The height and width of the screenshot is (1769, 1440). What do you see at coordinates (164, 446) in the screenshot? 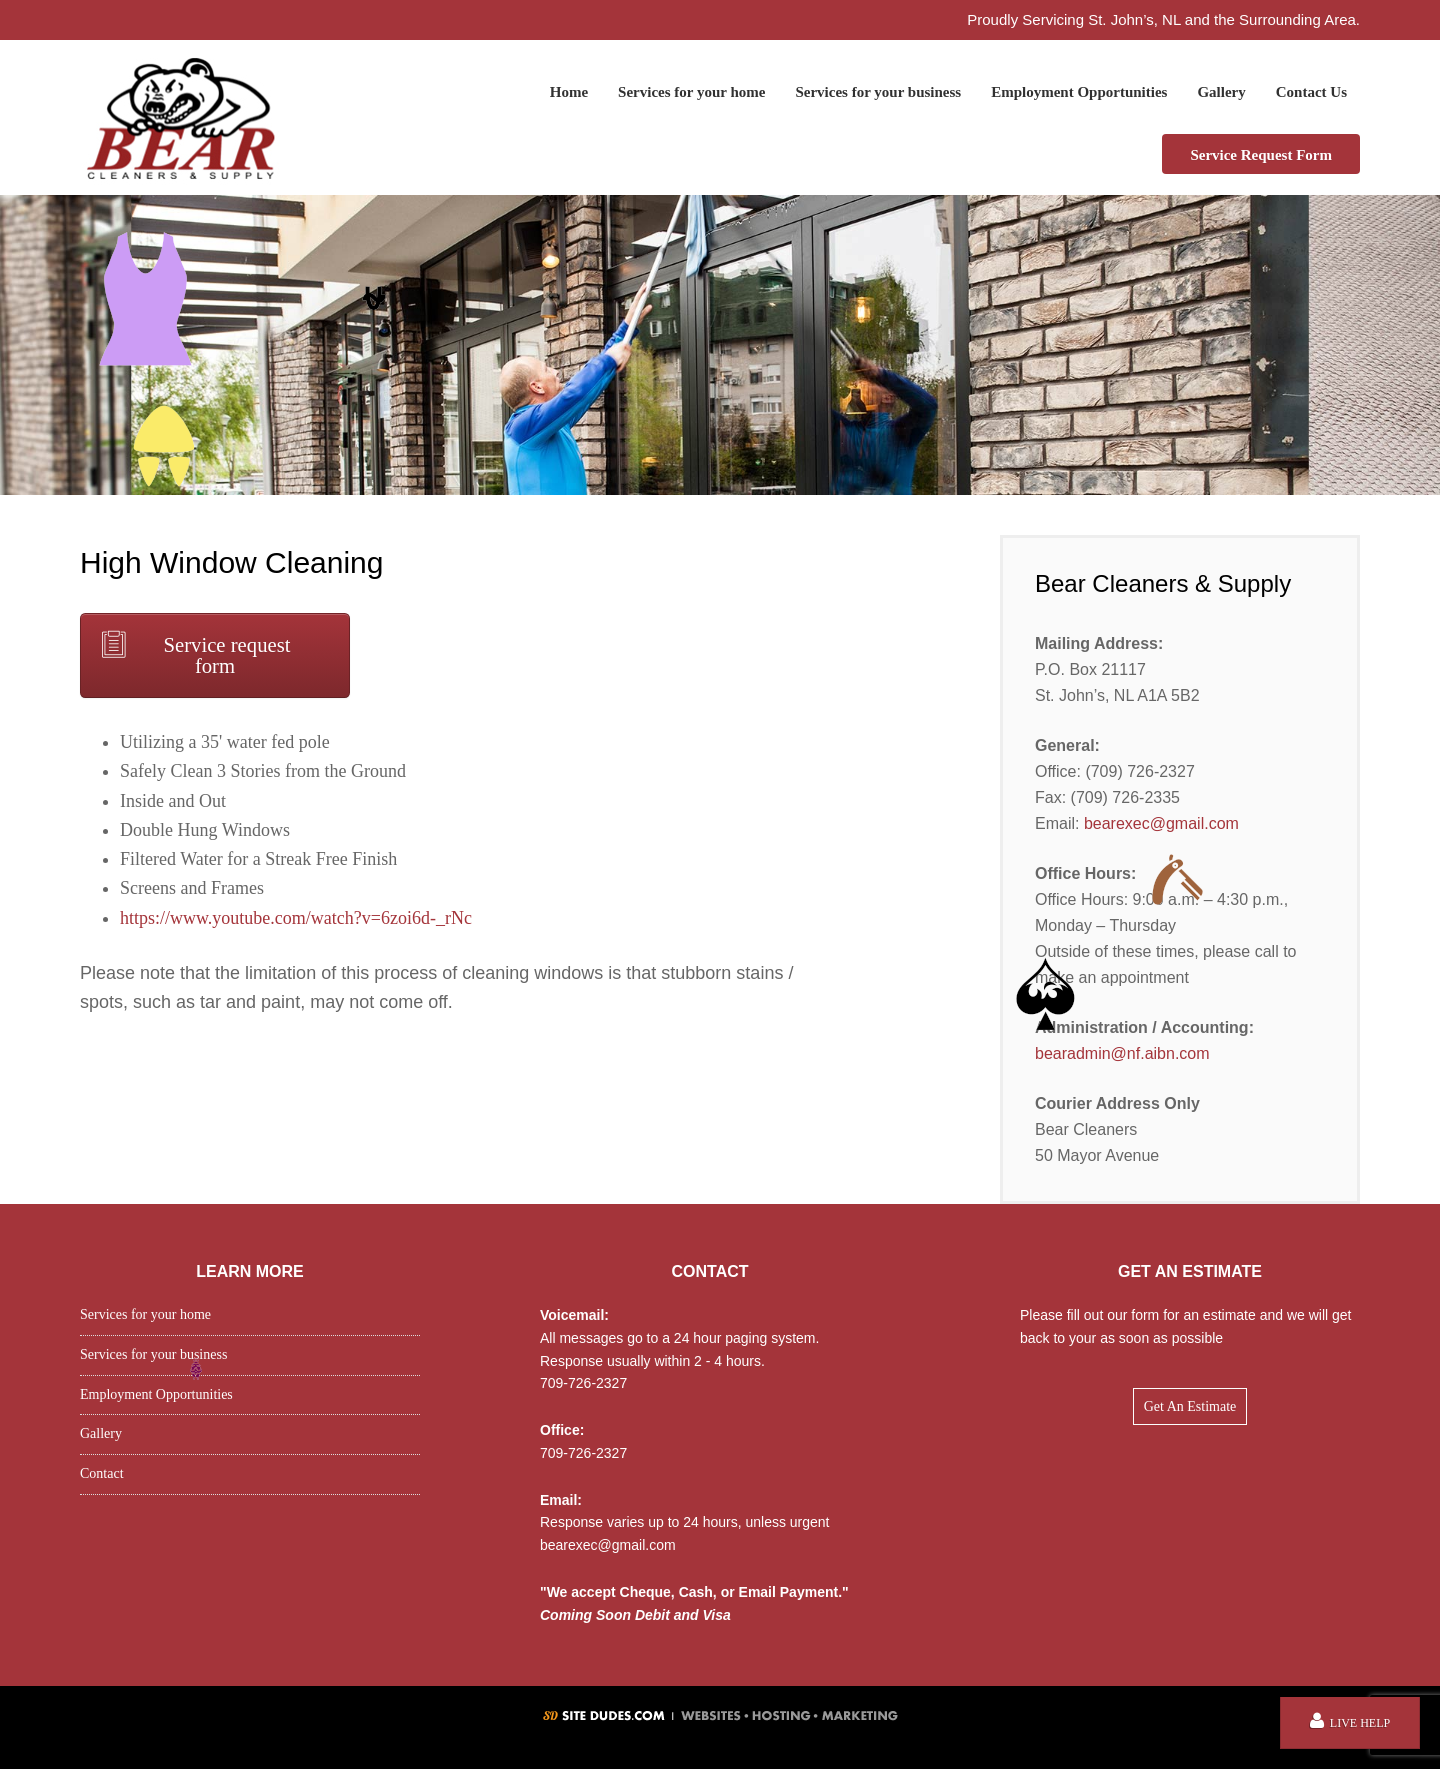
I see `activate jetpack or boost ability` at bounding box center [164, 446].